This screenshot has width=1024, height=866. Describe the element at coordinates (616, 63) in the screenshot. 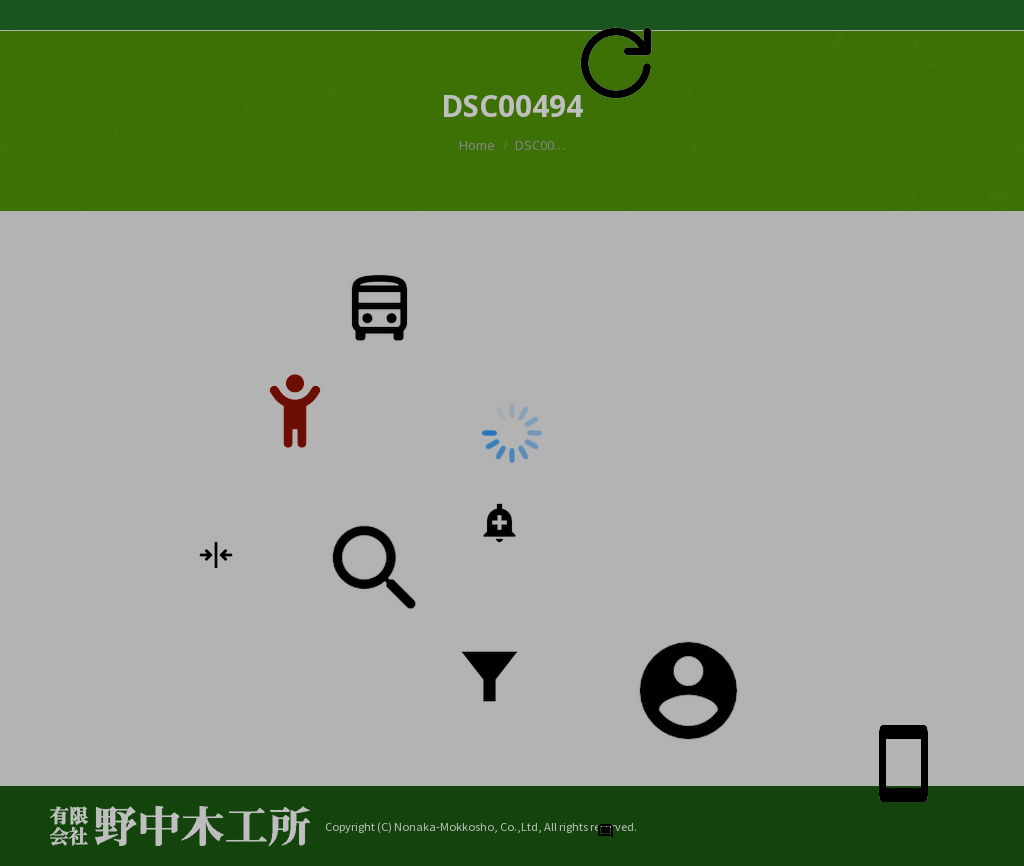

I see `refresh the current page or content` at that location.